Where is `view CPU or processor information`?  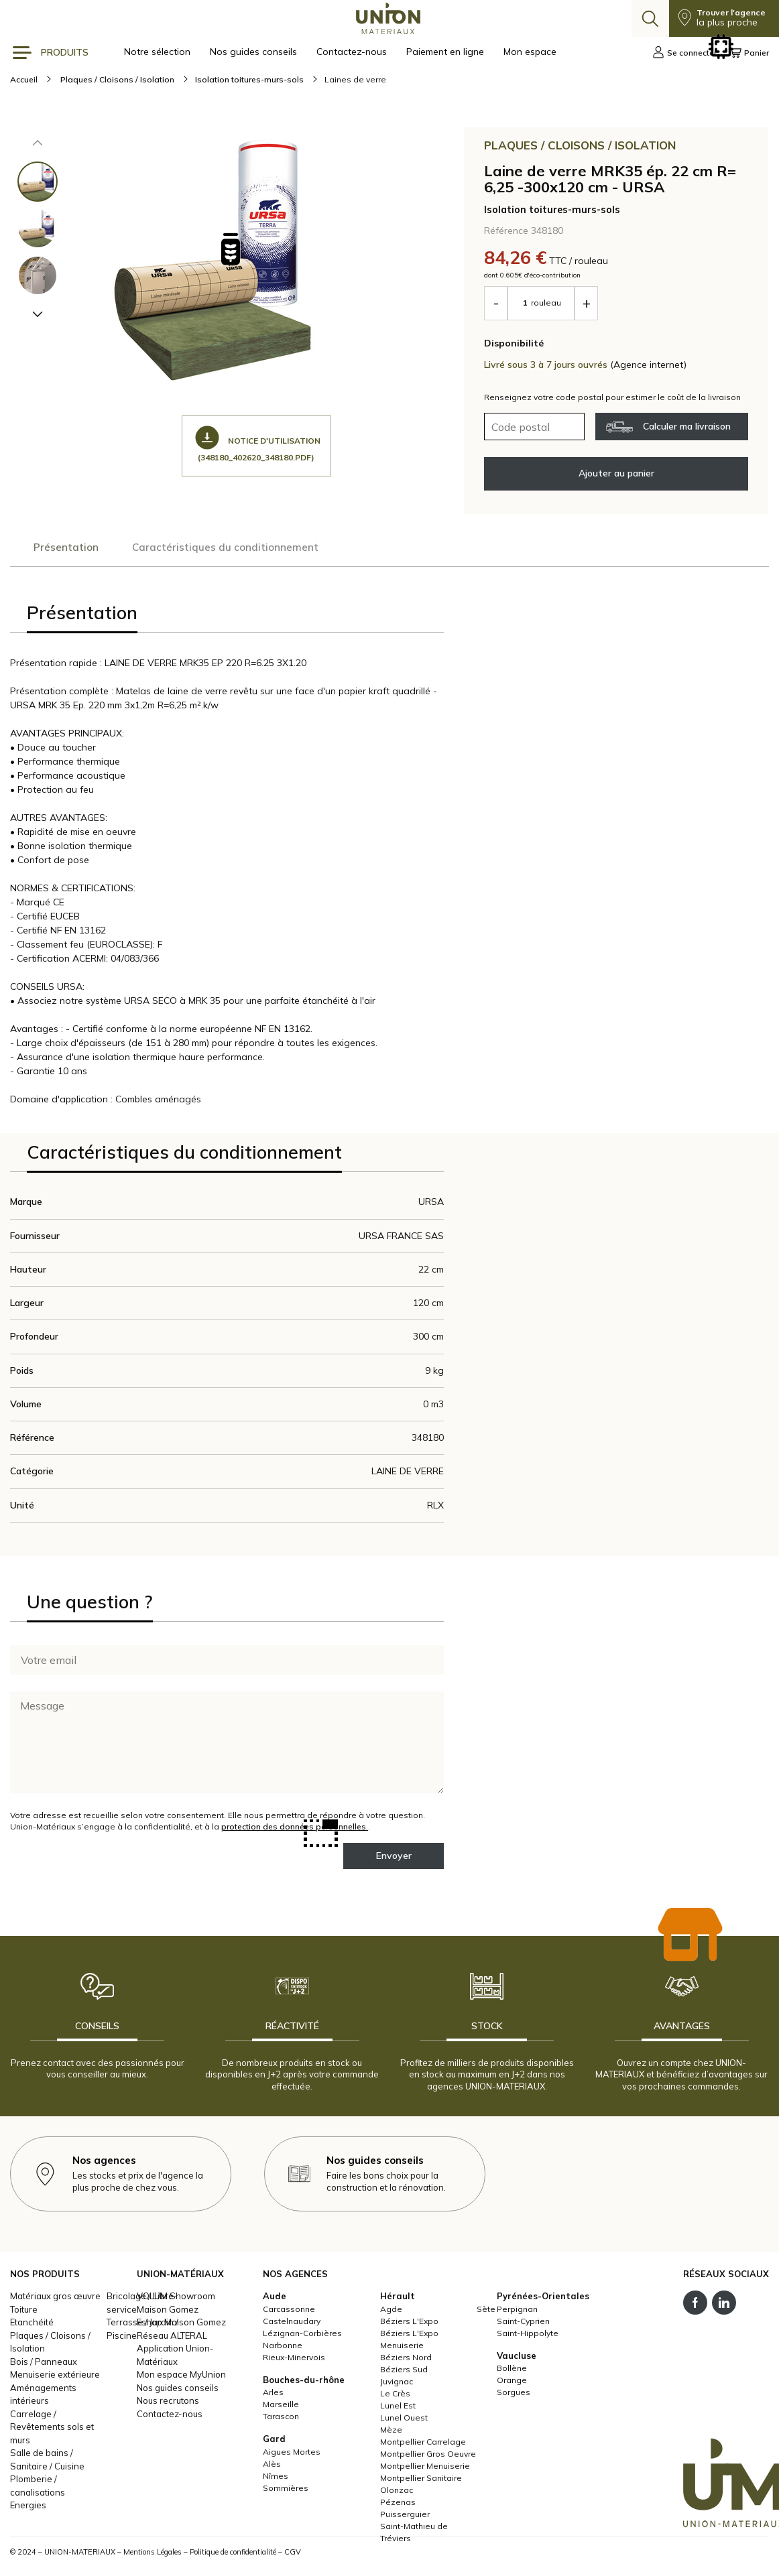 view CPU or processor information is located at coordinates (721, 46).